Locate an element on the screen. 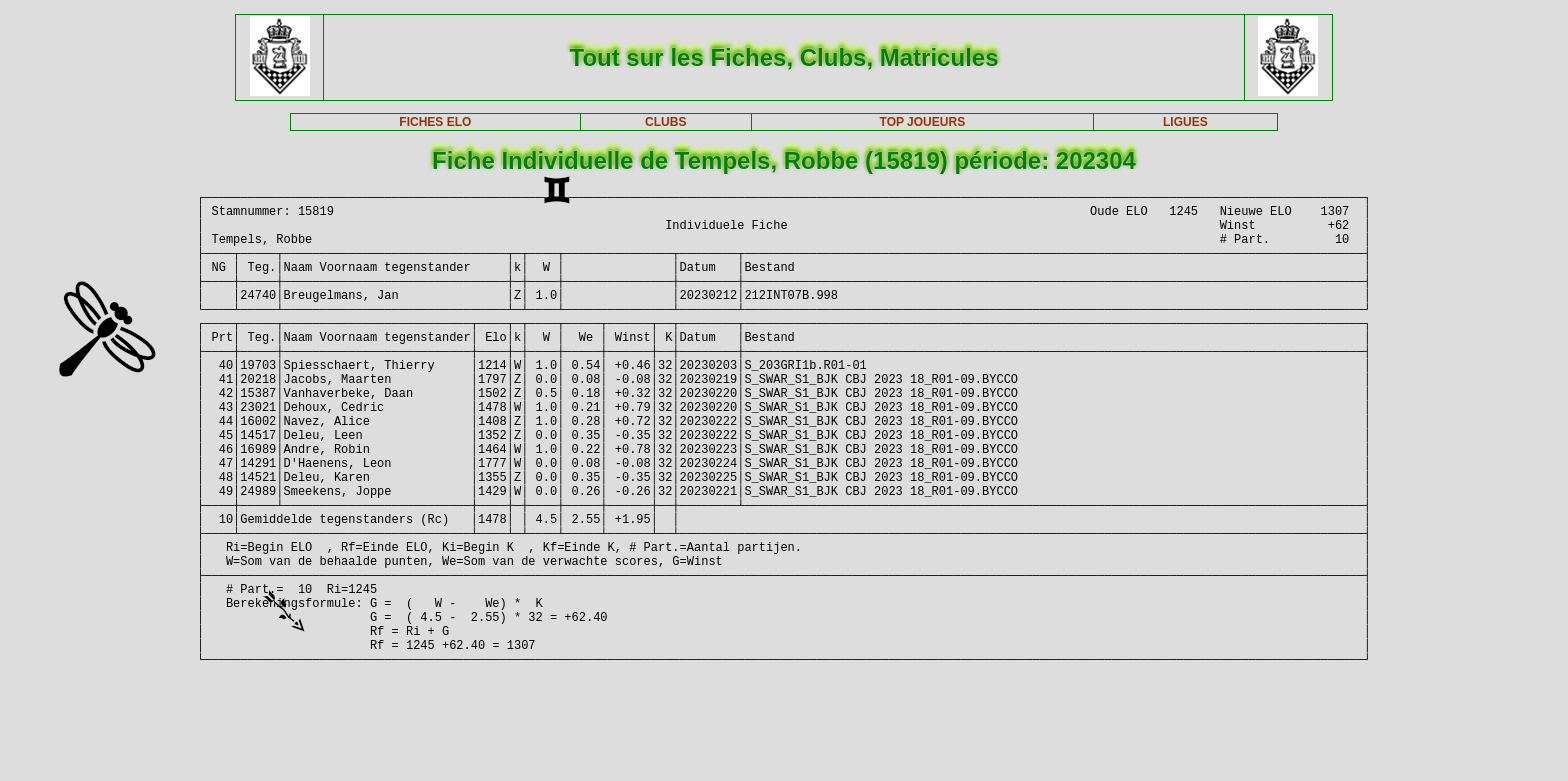 The width and height of the screenshot is (1568, 781). nature or wildlife category indicator is located at coordinates (107, 329).